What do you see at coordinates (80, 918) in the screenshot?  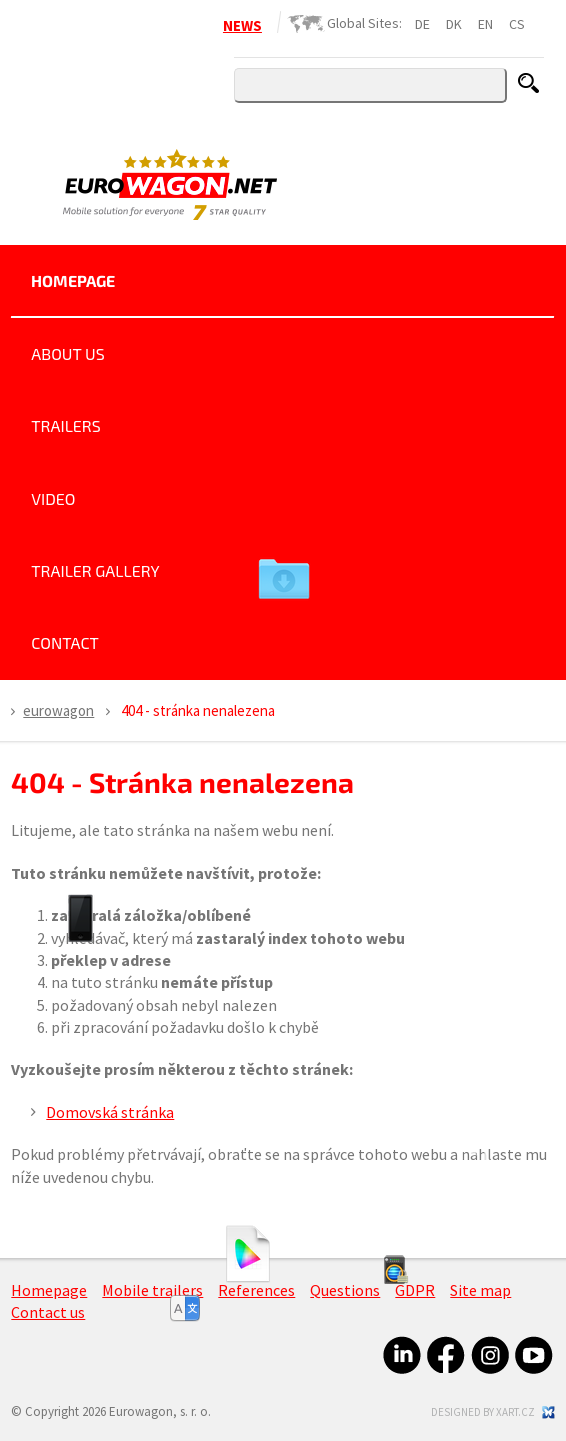 I see `iPod nano device connected to your system` at bounding box center [80, 918].